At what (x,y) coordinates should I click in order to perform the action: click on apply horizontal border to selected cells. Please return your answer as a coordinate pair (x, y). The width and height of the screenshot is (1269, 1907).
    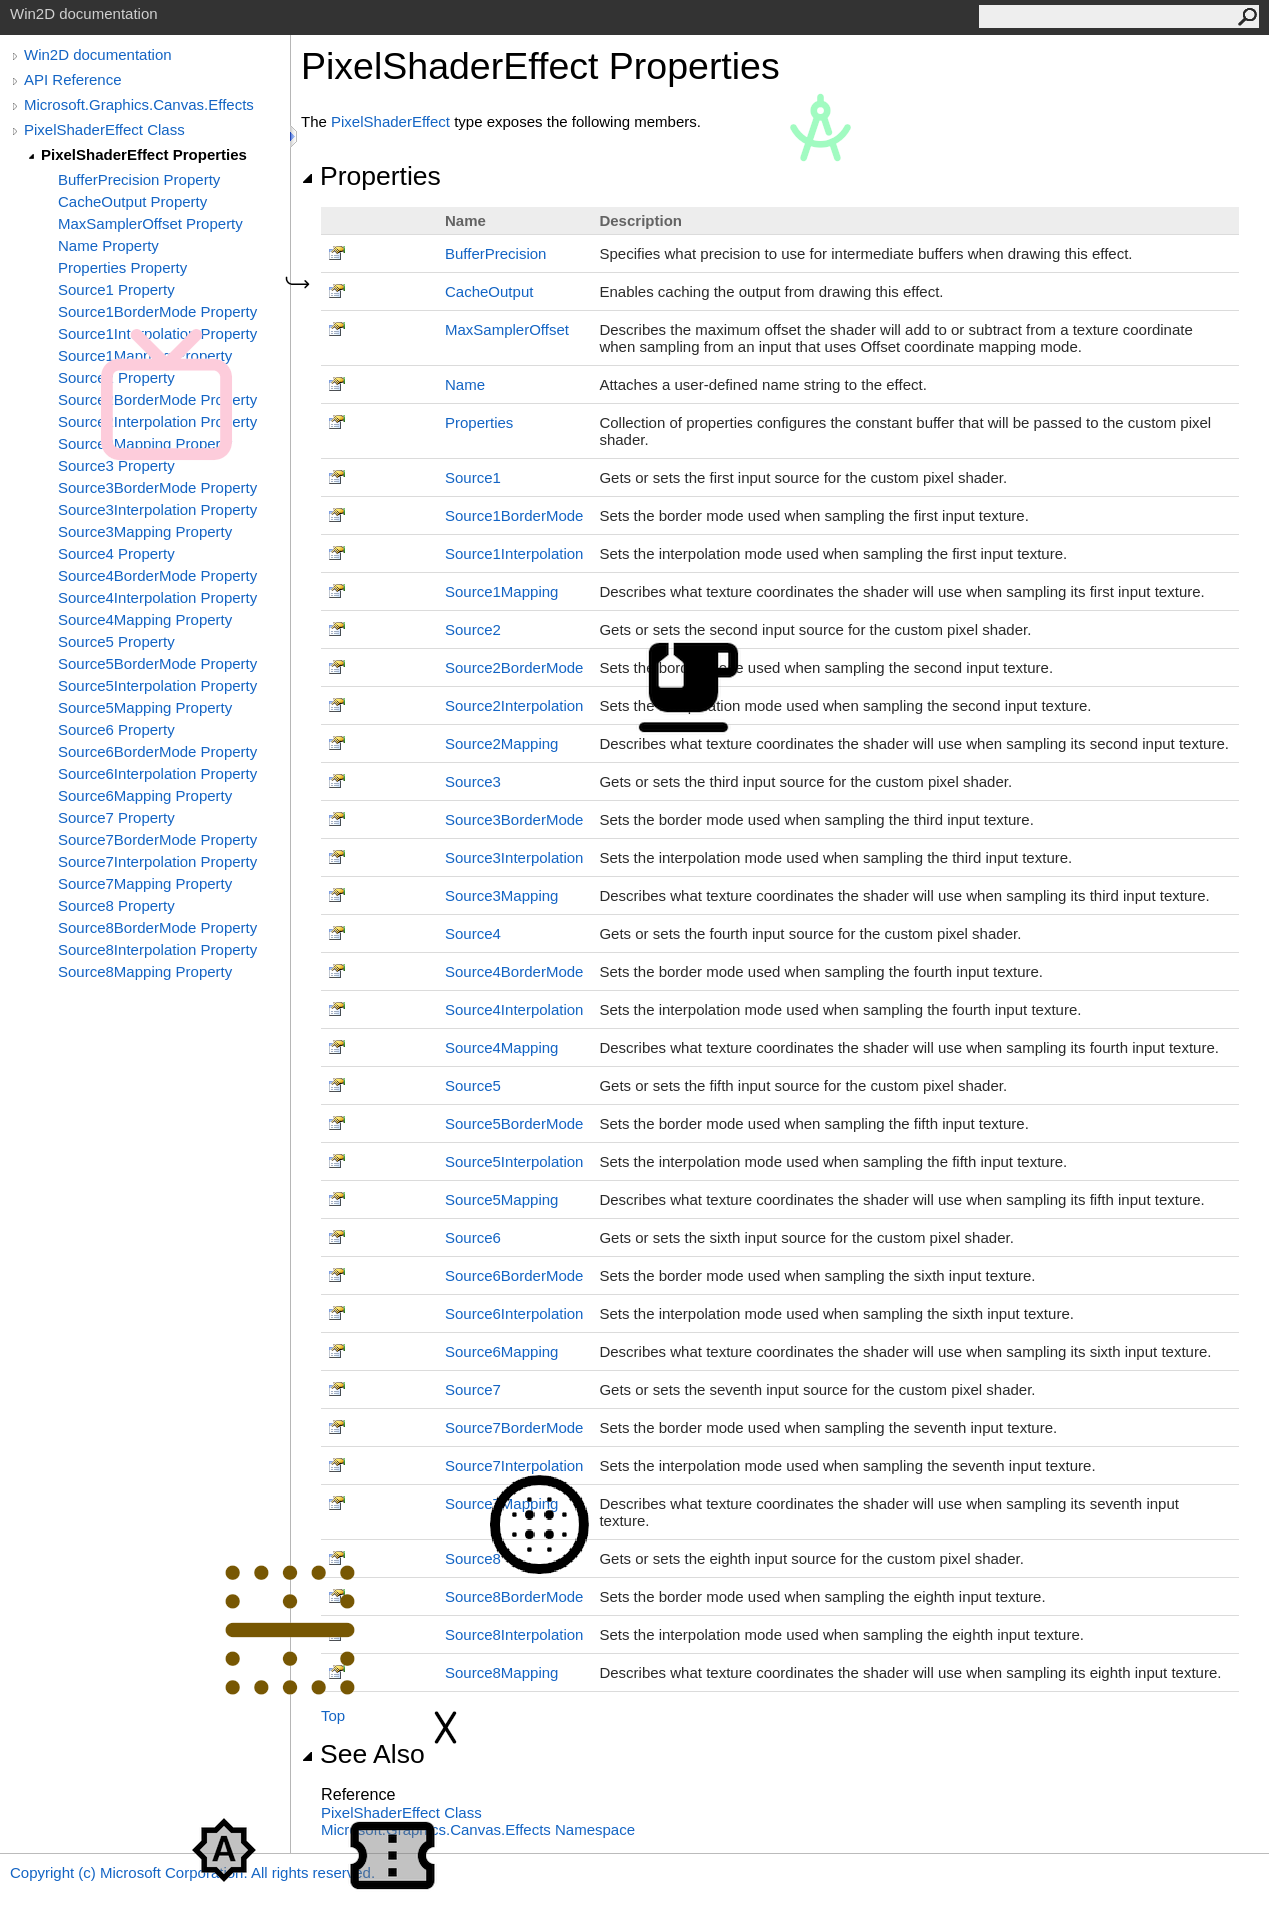
    Looking at the image, I should click on (290, 1630).